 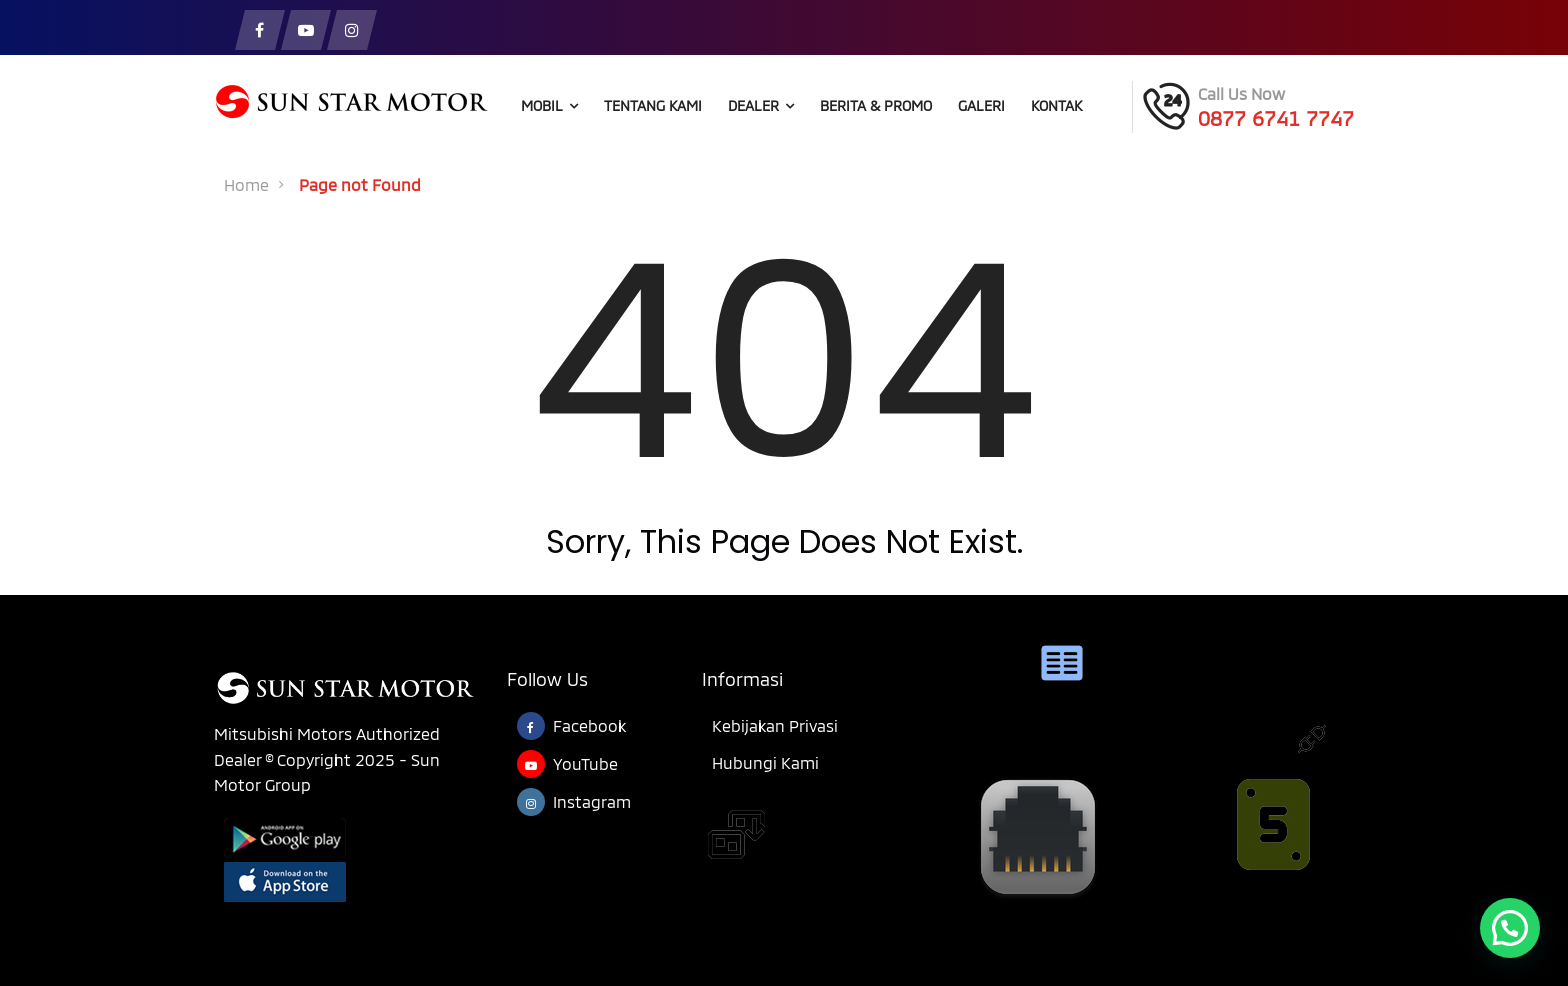 I want to click on switch to multi-column text layout, so click(x=1062, y=663).